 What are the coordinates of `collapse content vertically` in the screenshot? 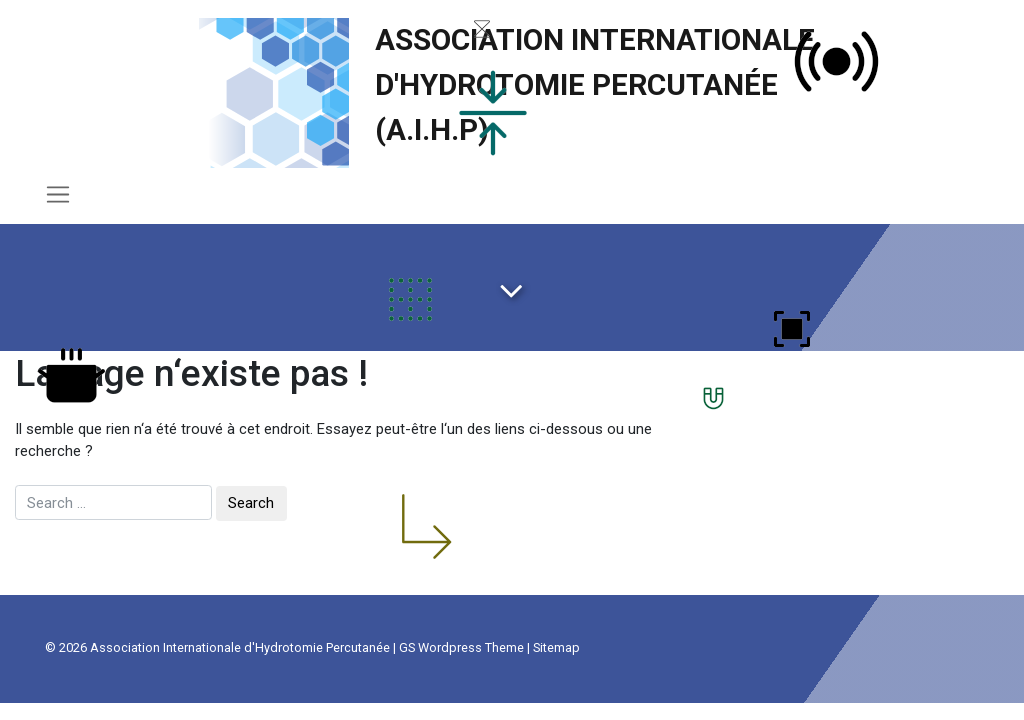 It's located at (493, 113).